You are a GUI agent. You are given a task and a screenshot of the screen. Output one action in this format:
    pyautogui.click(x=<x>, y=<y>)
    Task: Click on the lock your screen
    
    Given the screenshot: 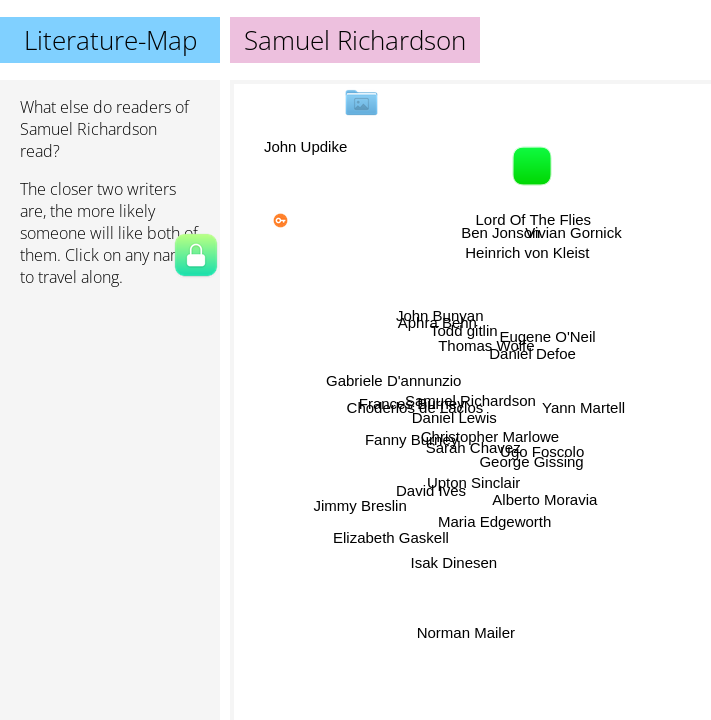 What is the action you would take?
    pyautogui.click(x=196, y=255)
    